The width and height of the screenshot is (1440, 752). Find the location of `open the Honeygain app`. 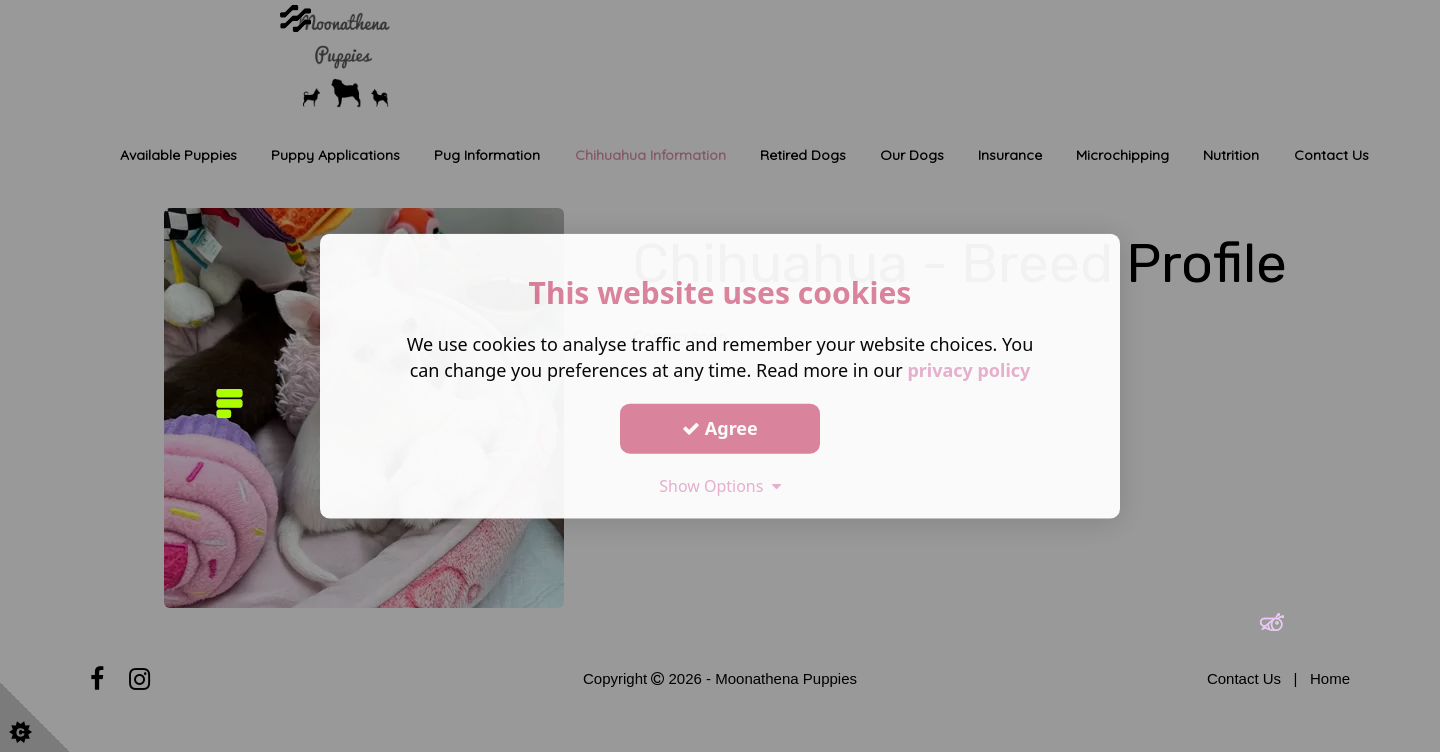

open the Honeygain app is located at coordinates (1272, 622).